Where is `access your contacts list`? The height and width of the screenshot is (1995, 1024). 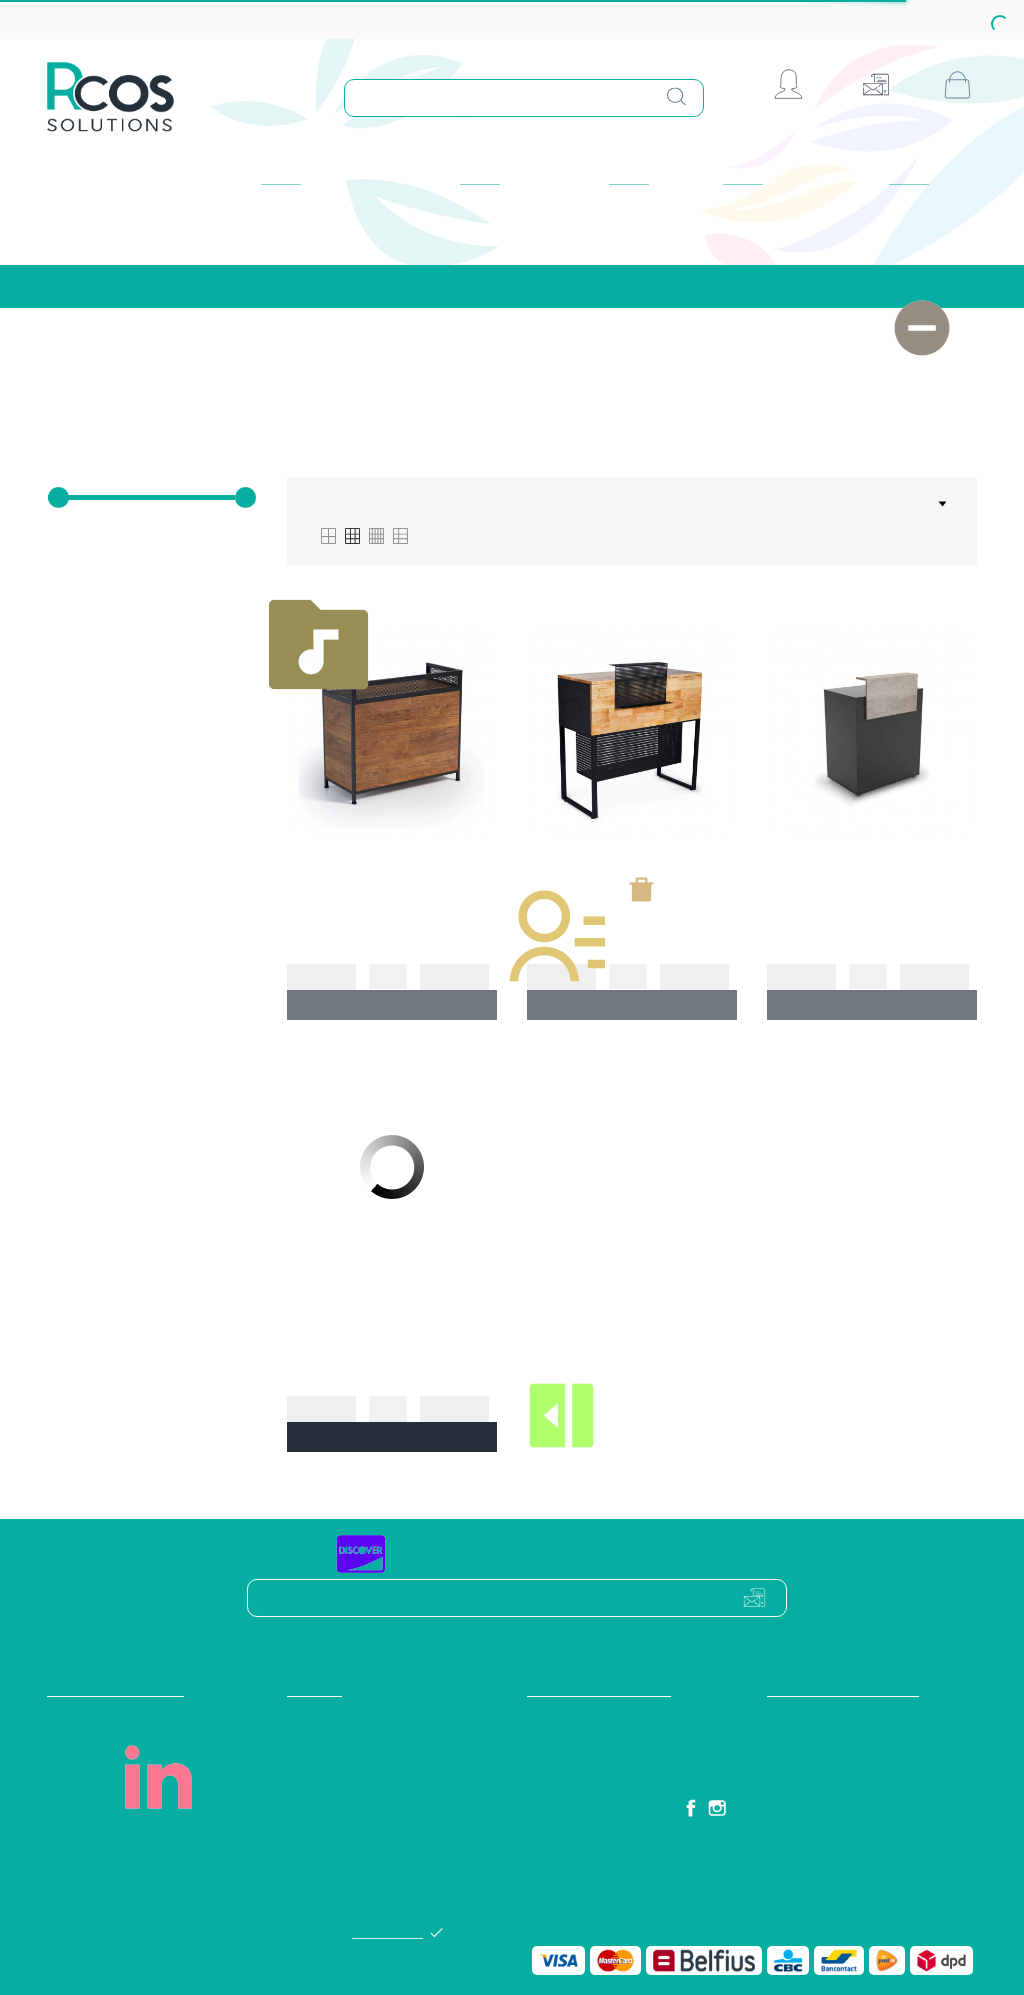 access your contacts list is located at coordinates (553, 938).